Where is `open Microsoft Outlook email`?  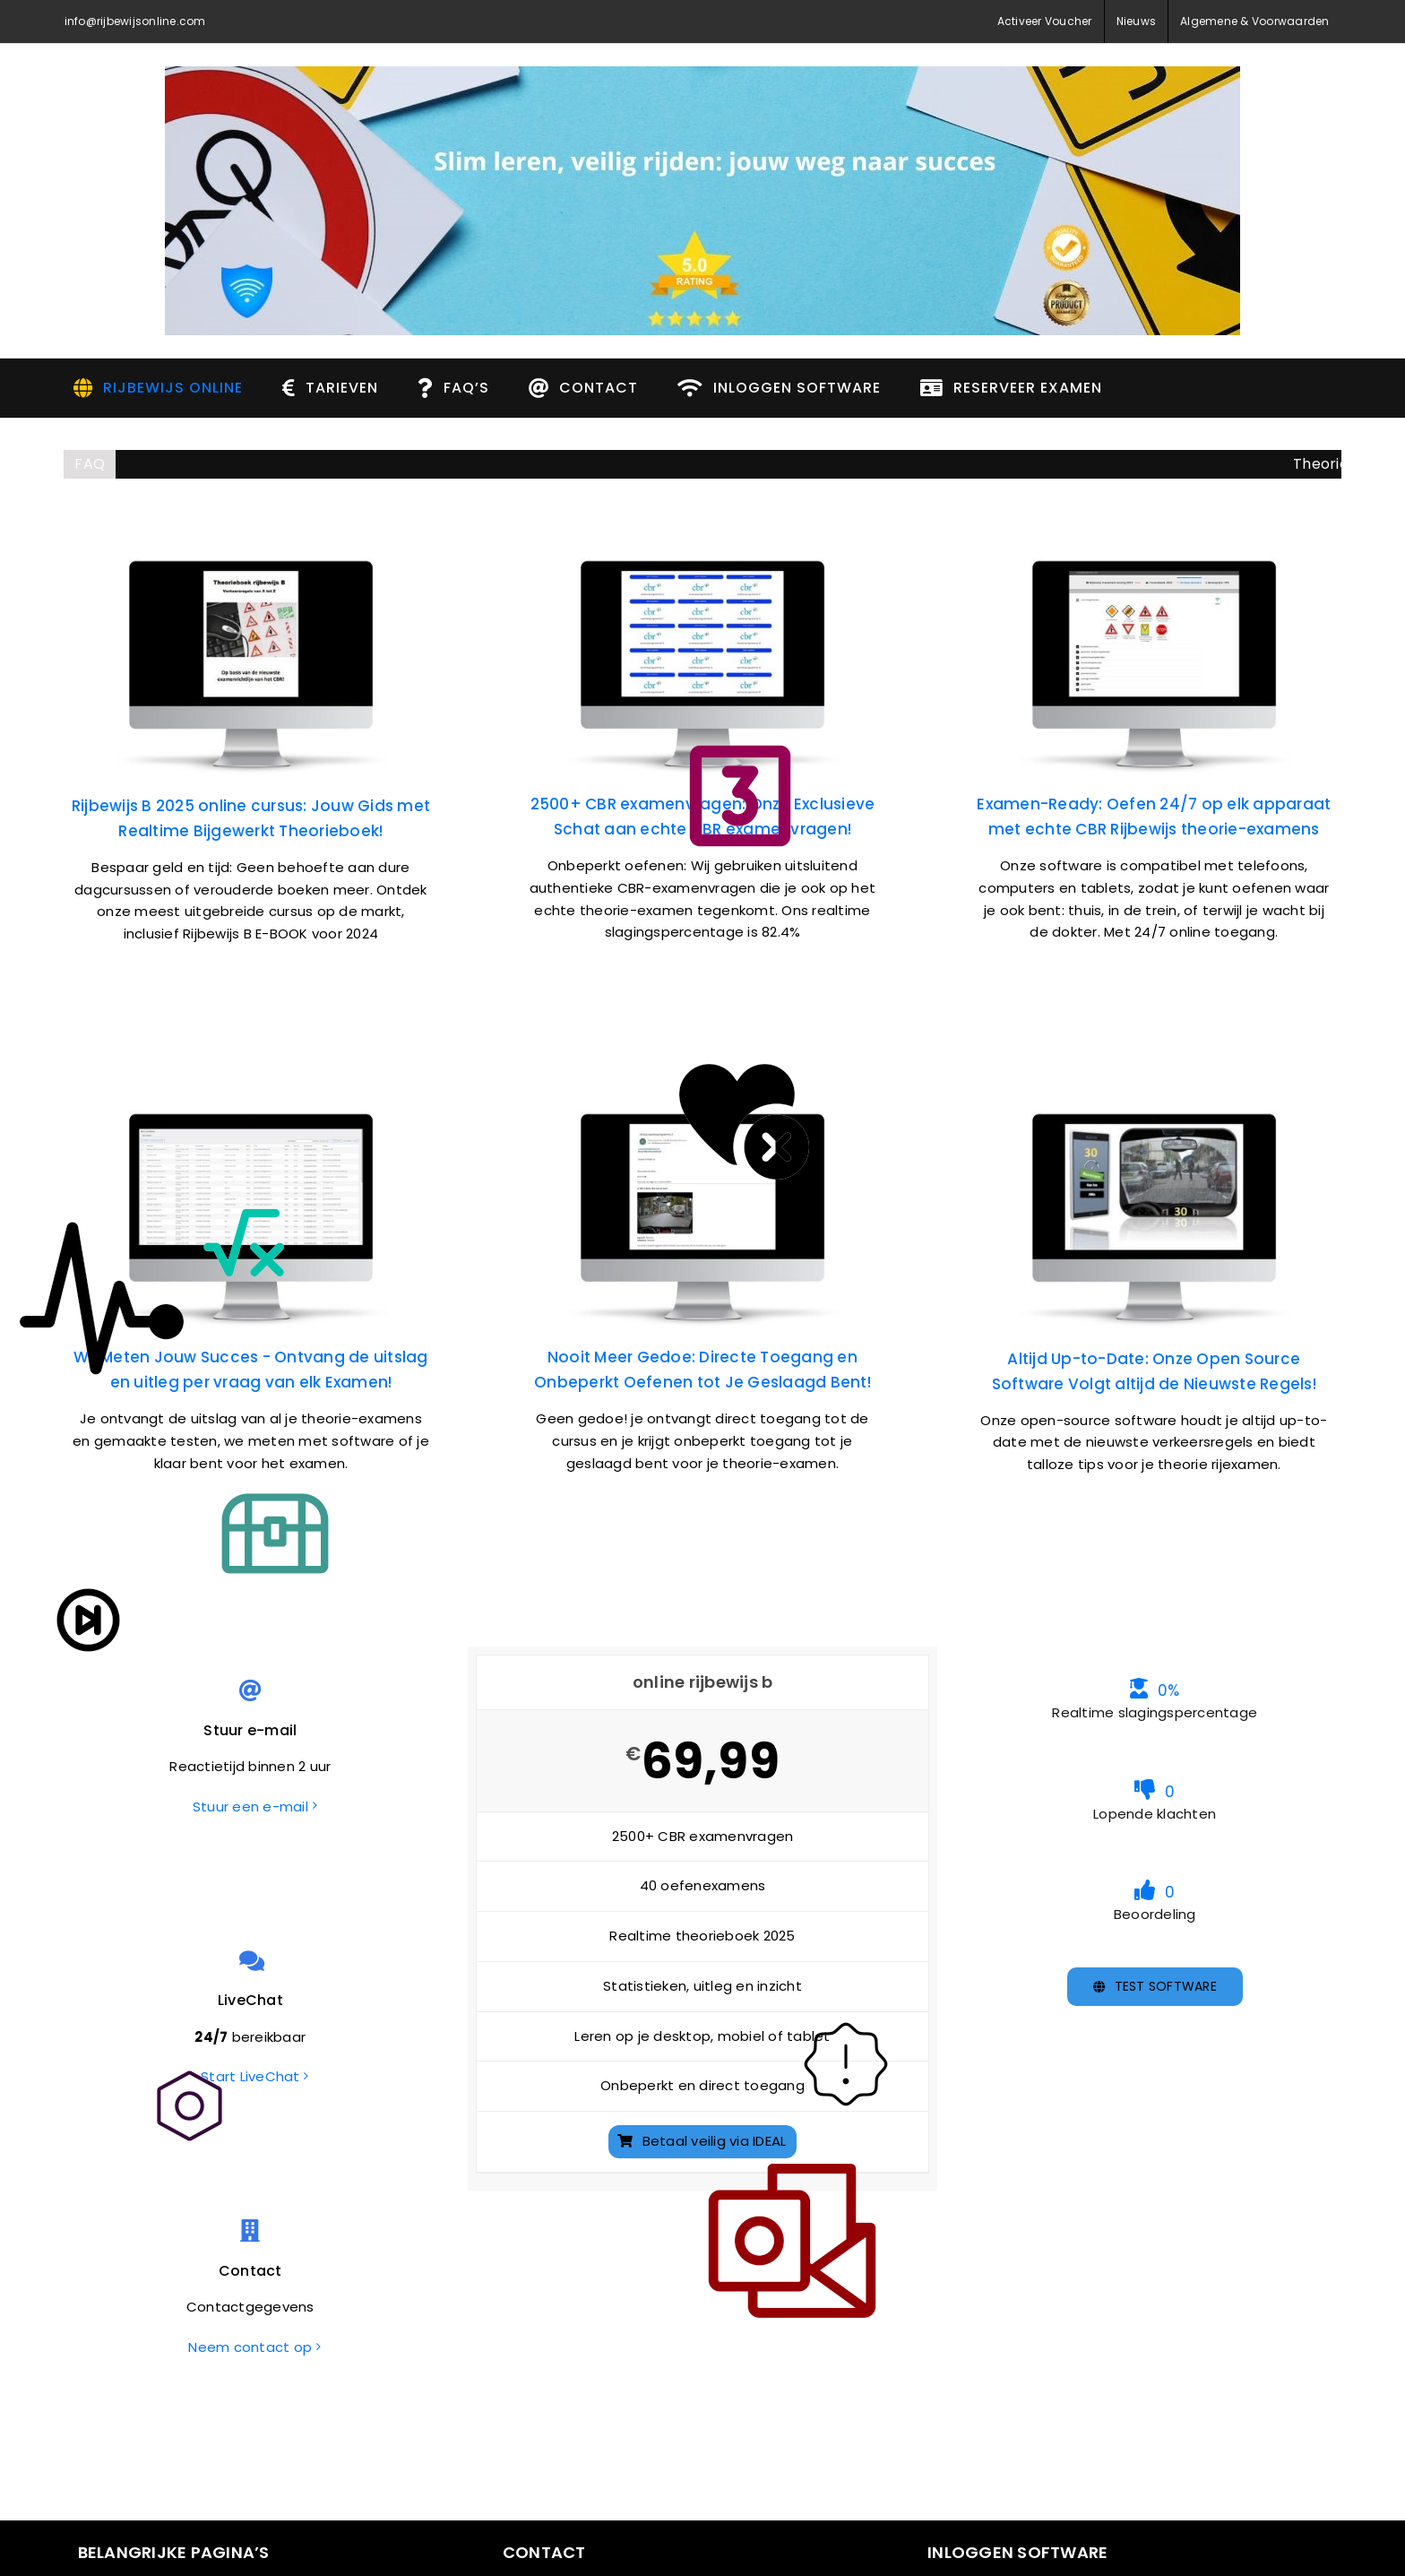
open Microsoft Outlook email is located at coordinates (792, 2241).